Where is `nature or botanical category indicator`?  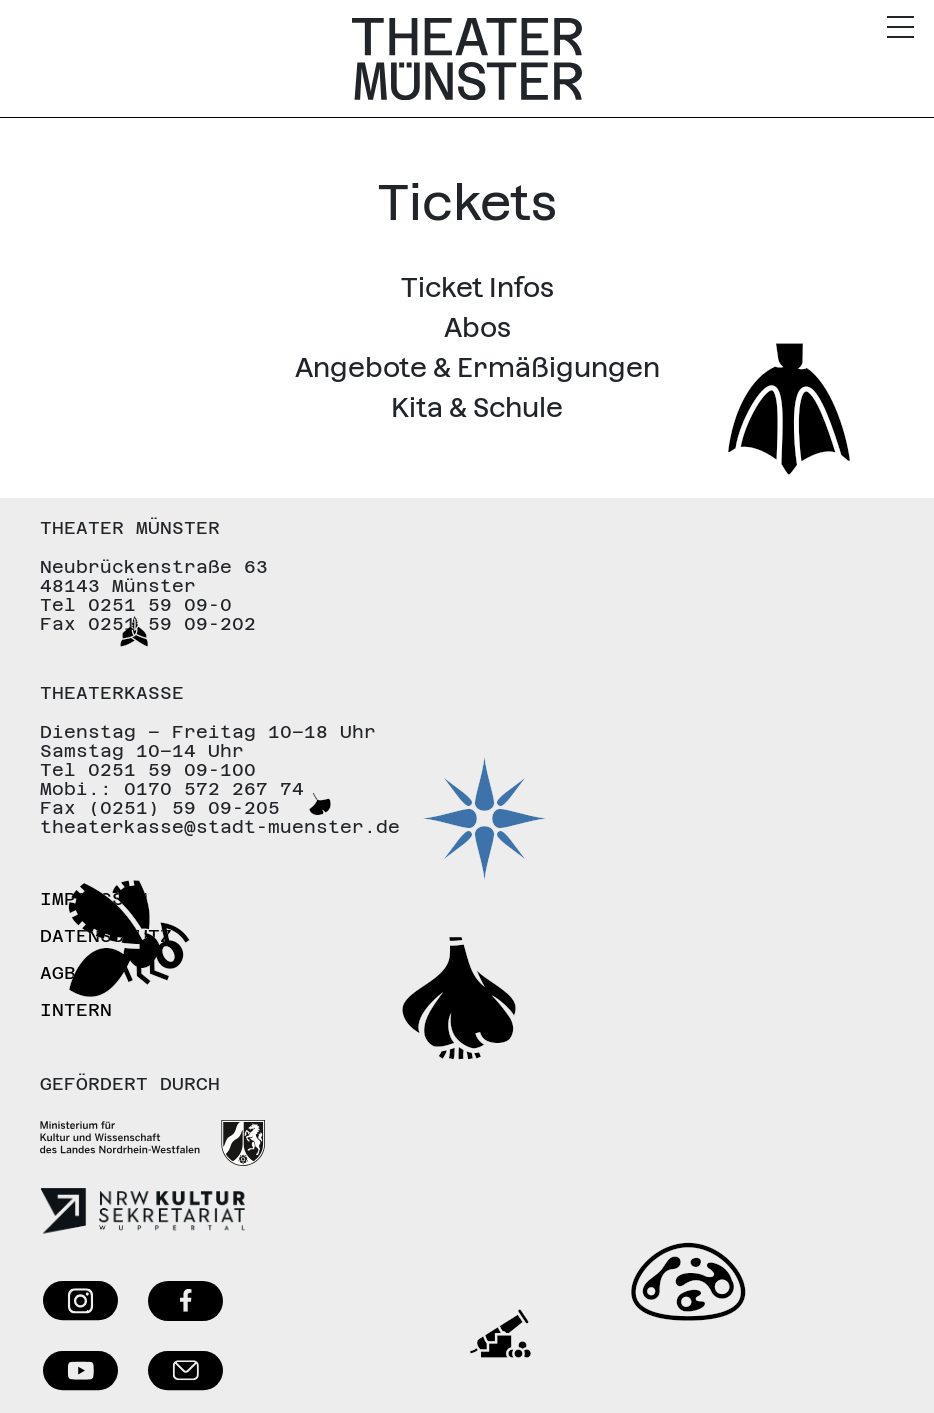 nature or botanical category indicator is located at coordinates (320, 804).